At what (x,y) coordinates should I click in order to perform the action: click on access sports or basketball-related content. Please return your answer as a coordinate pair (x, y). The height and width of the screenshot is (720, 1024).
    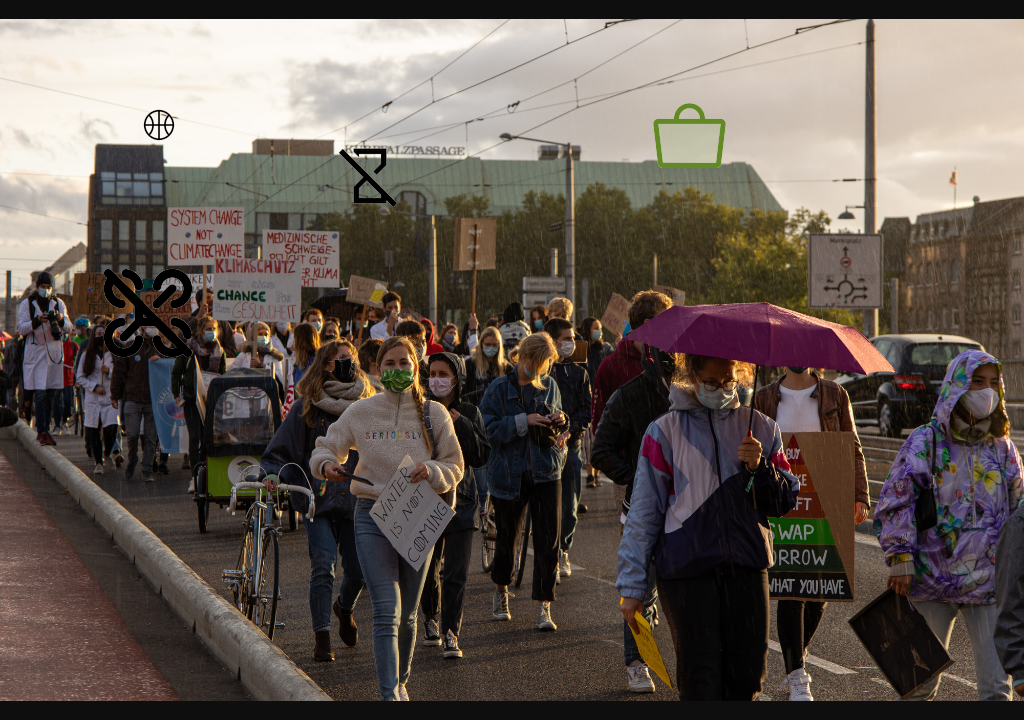
    Looking at the image, I should click on (159, 125).